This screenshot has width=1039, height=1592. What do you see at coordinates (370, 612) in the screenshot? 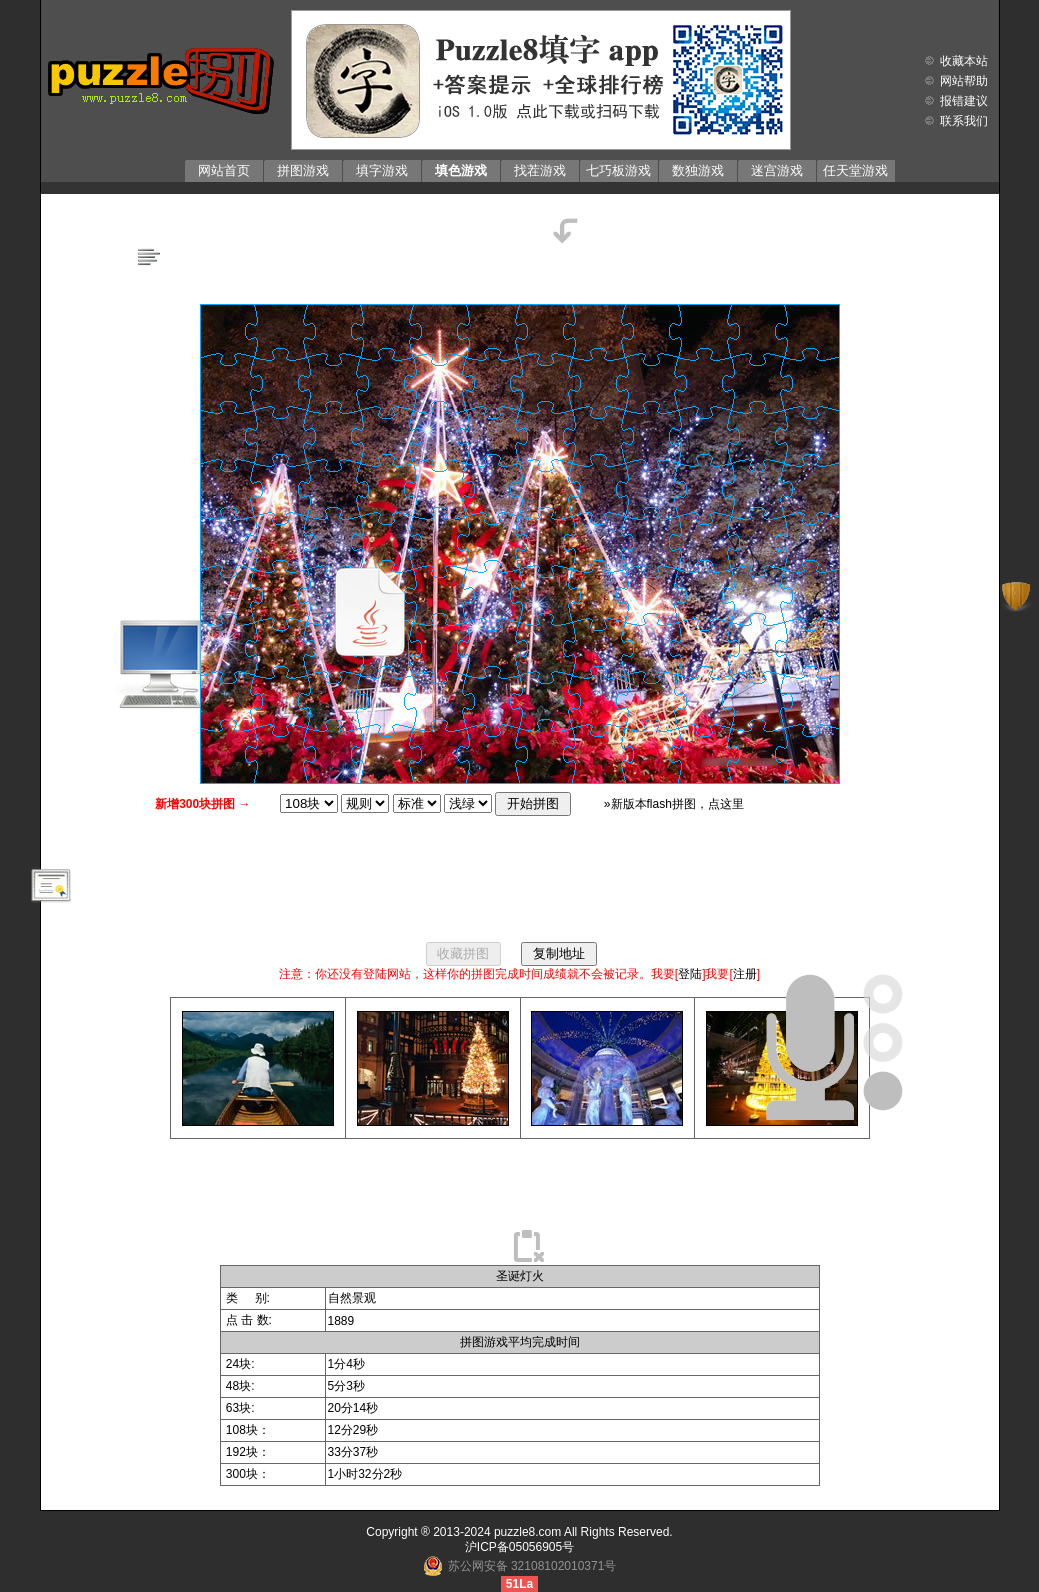
I see `java source code file` at bounding box center [370, 612].